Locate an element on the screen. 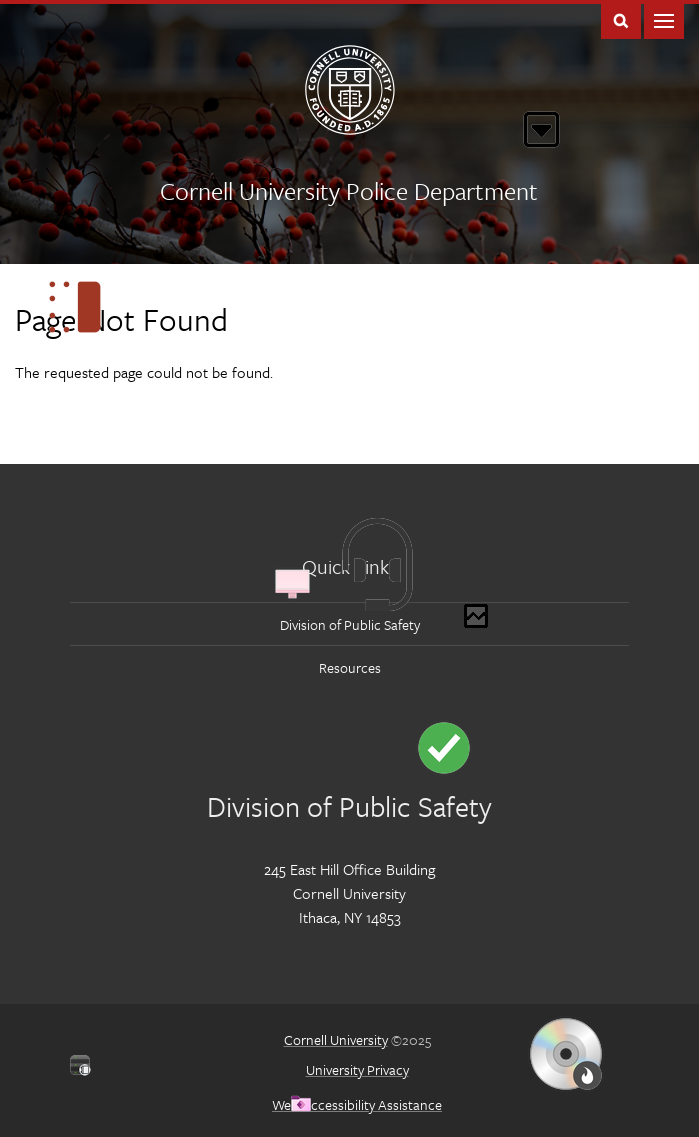  audio or headset settings is located at coordinates (377, 564).